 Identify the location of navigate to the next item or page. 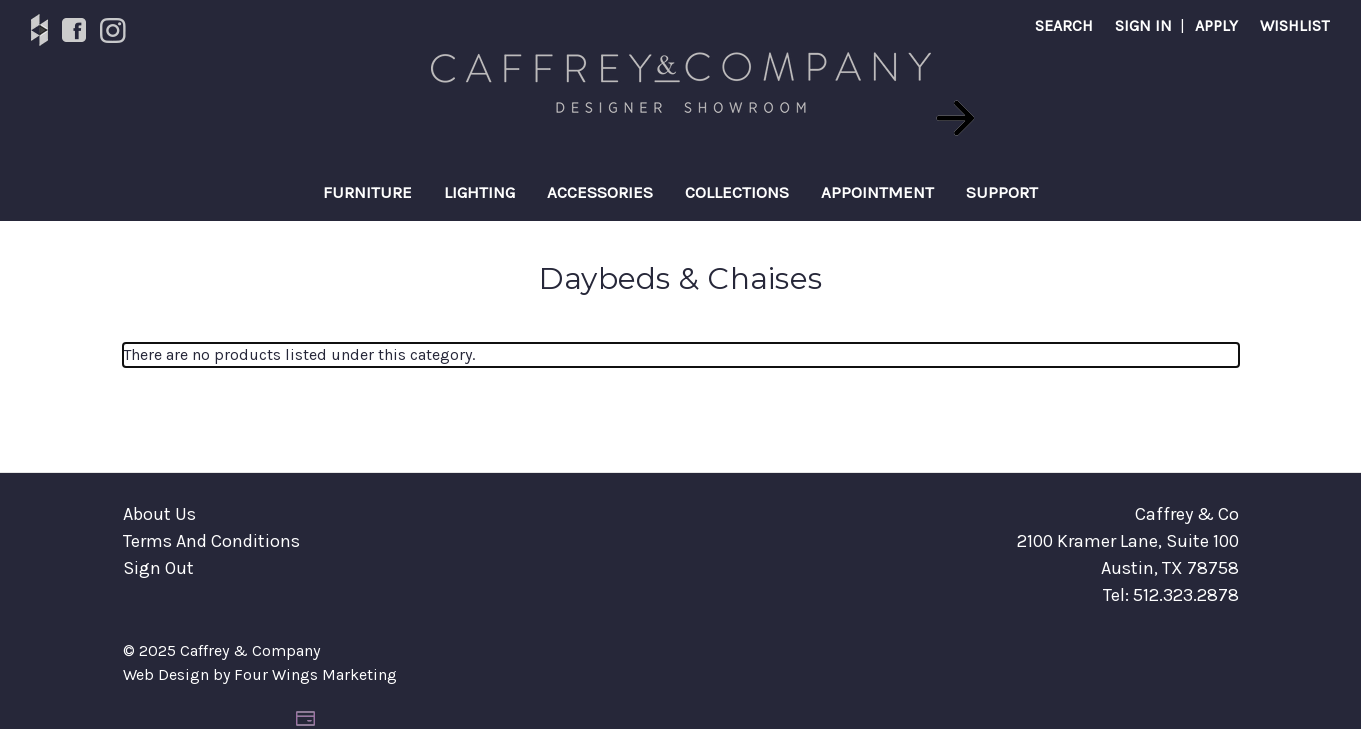
(954, 119).